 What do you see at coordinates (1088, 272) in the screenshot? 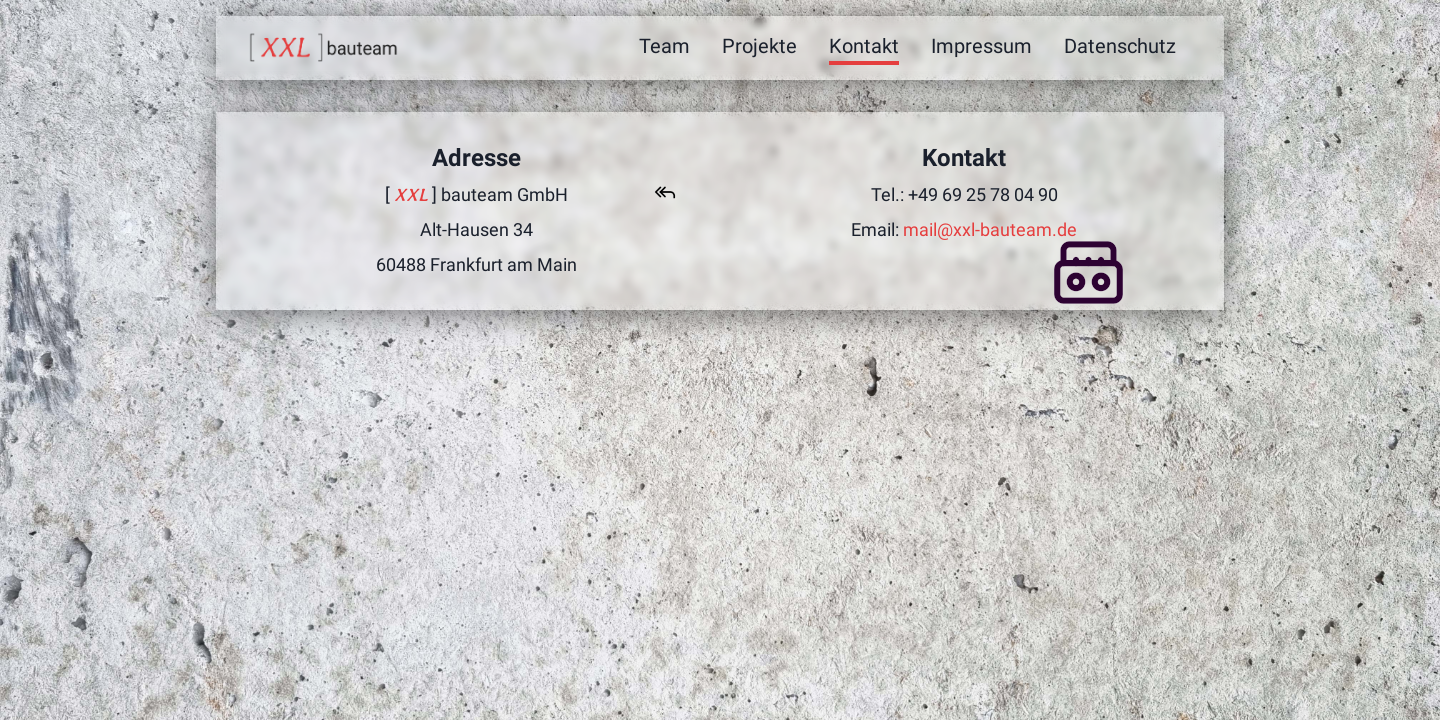
I see `play music or audio` at bounding box center [1088, 272].